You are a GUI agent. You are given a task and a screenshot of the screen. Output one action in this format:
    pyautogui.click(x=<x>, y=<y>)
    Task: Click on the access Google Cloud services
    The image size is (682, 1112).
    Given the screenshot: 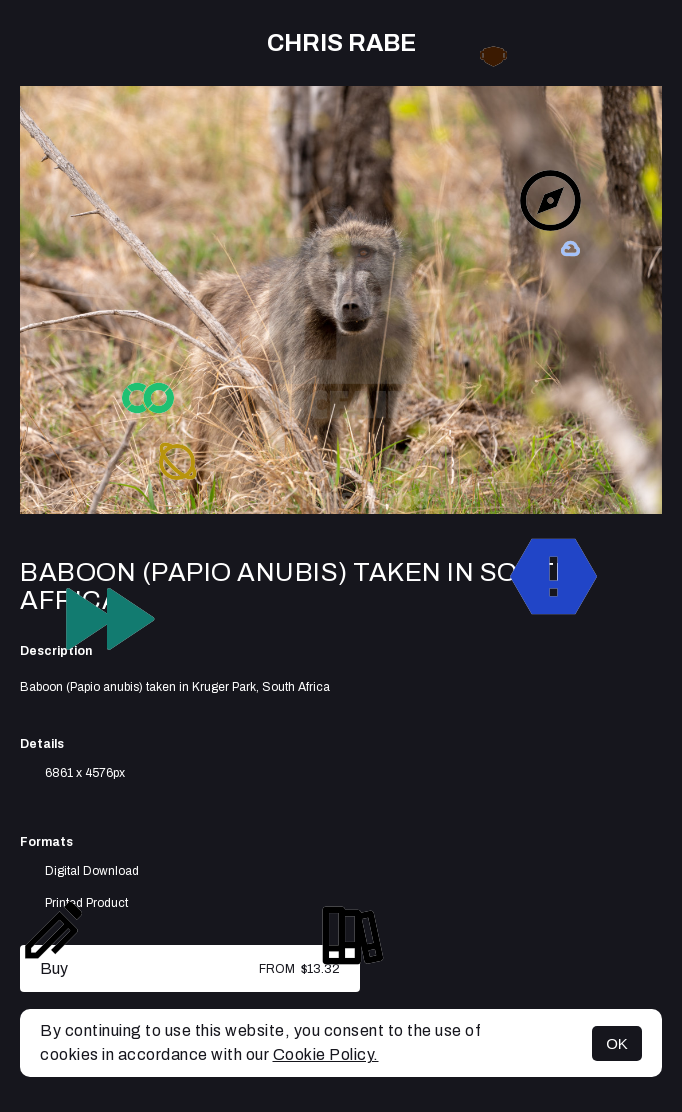 What is the action you would take?
    pyautogui.click(x=570, y=248)
    